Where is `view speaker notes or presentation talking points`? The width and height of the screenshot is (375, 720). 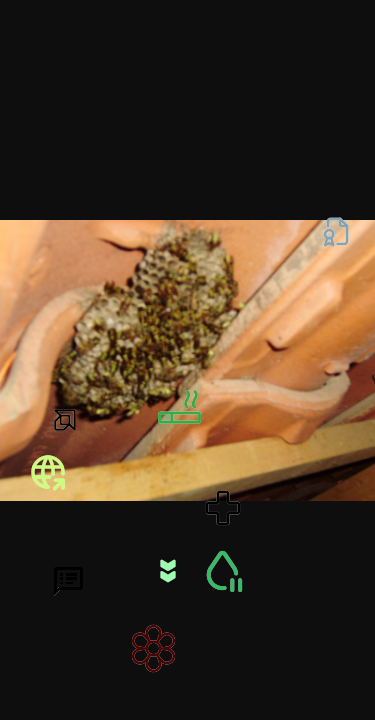
view speaker notes or presentation talking points is located at coordinates (68, 581).